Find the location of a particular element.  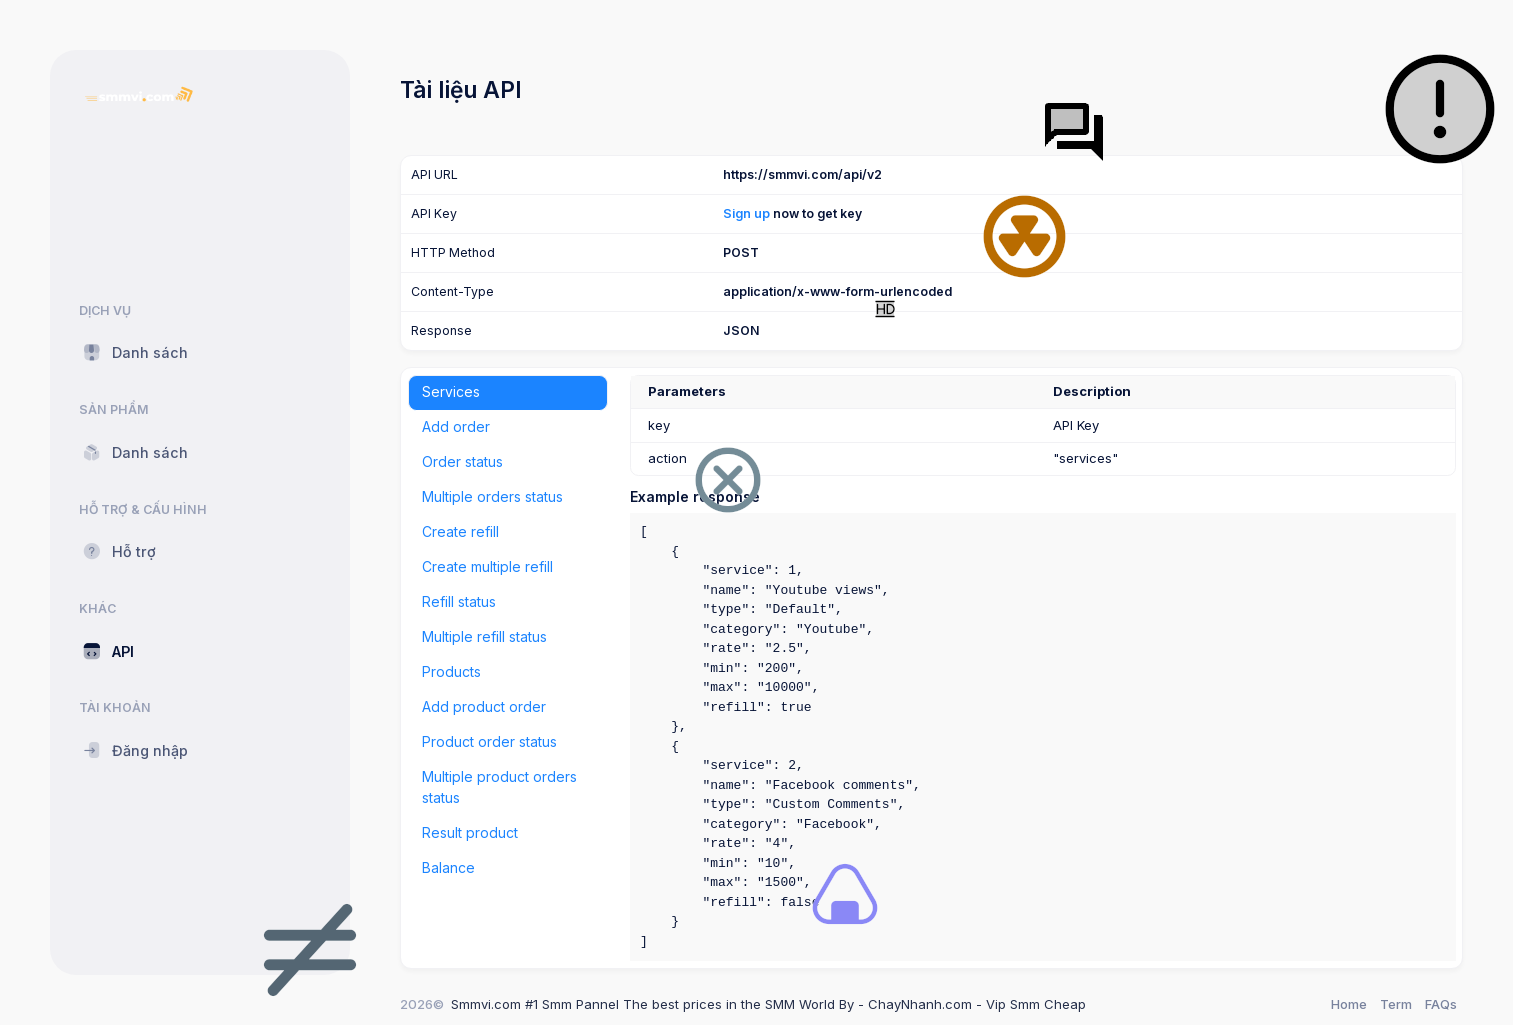

indicates a warning or caution state is located at coordinates (1440, 109).